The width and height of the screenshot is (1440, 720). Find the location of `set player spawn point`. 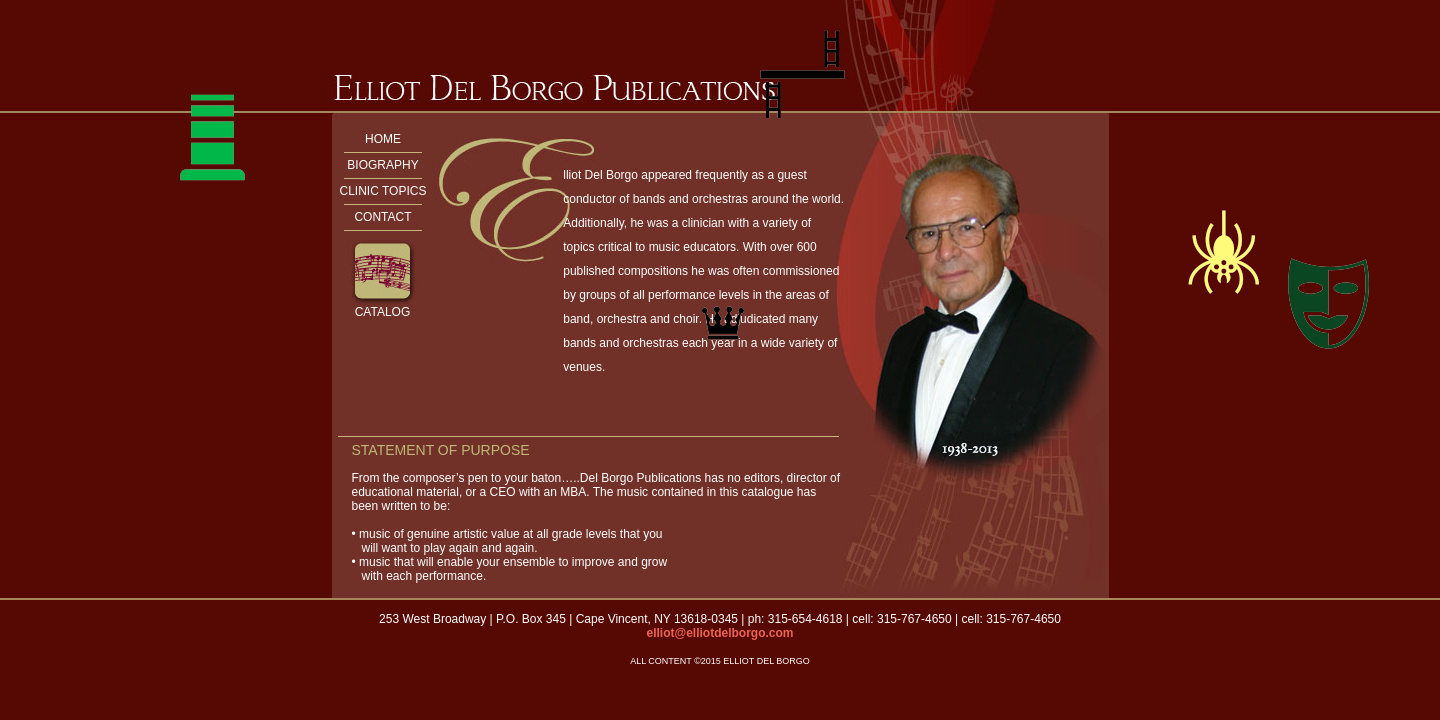

set player spawn point is located at coordinates (212, 137).